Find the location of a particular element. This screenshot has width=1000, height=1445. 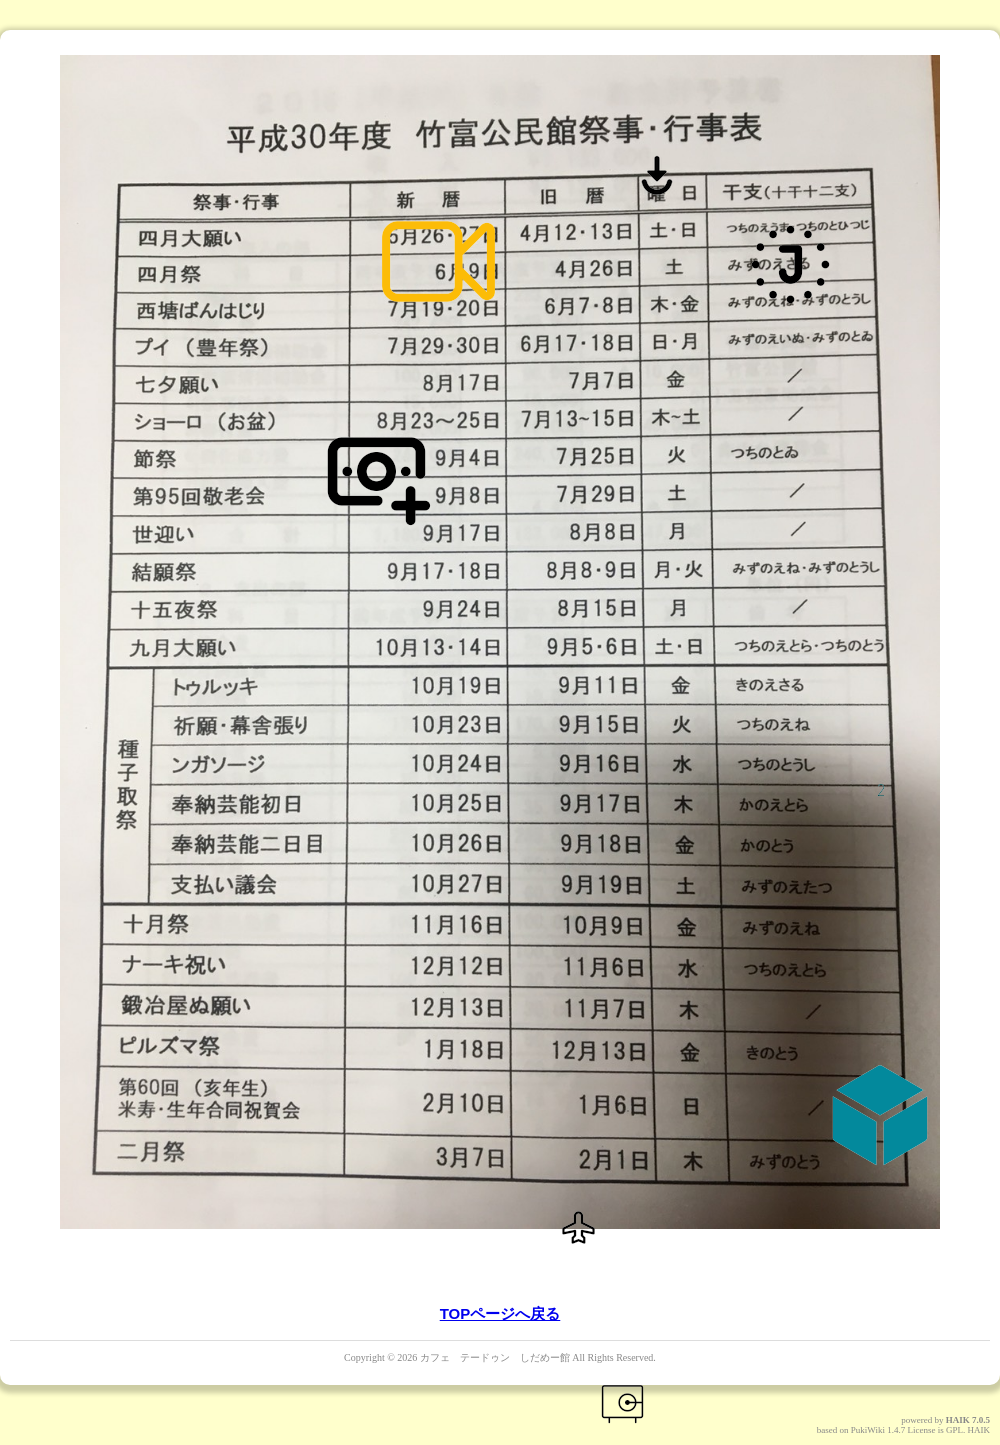

add funds to your account is located at coordinates (376, 471).